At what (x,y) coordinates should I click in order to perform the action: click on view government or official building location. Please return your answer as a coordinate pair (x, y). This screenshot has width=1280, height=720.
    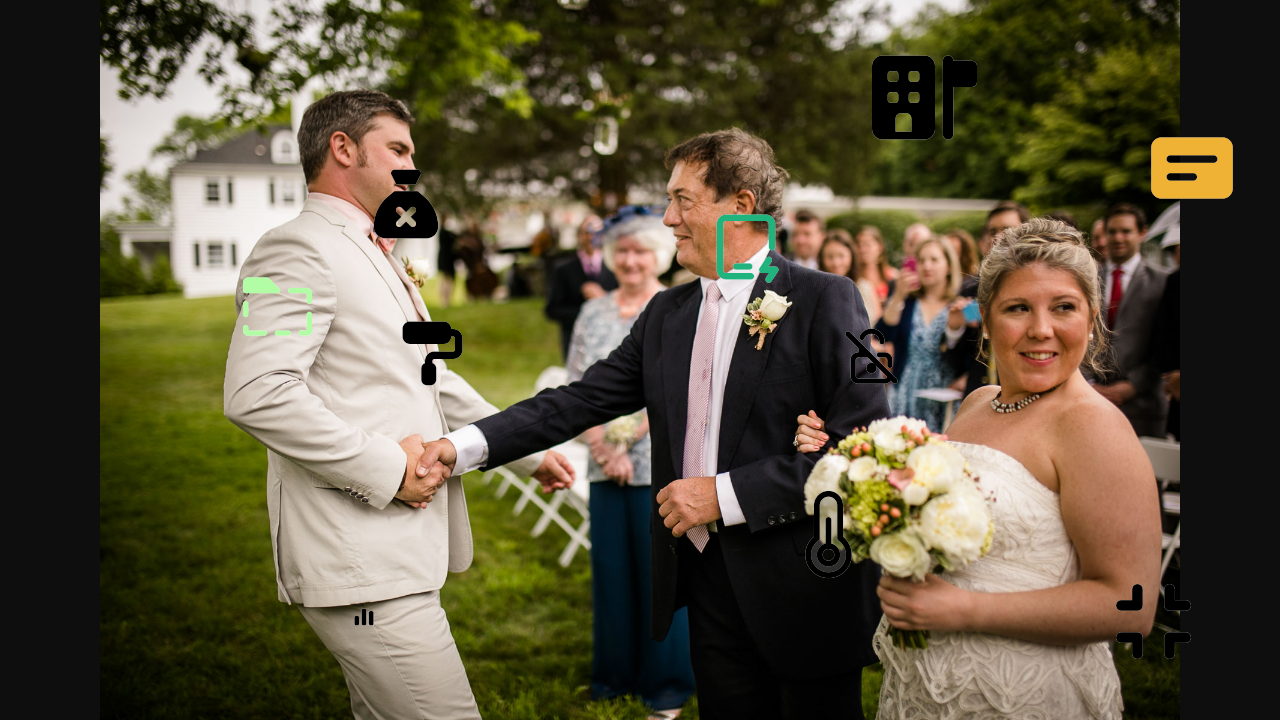
    Looking at the image, I should click on (924, 97).